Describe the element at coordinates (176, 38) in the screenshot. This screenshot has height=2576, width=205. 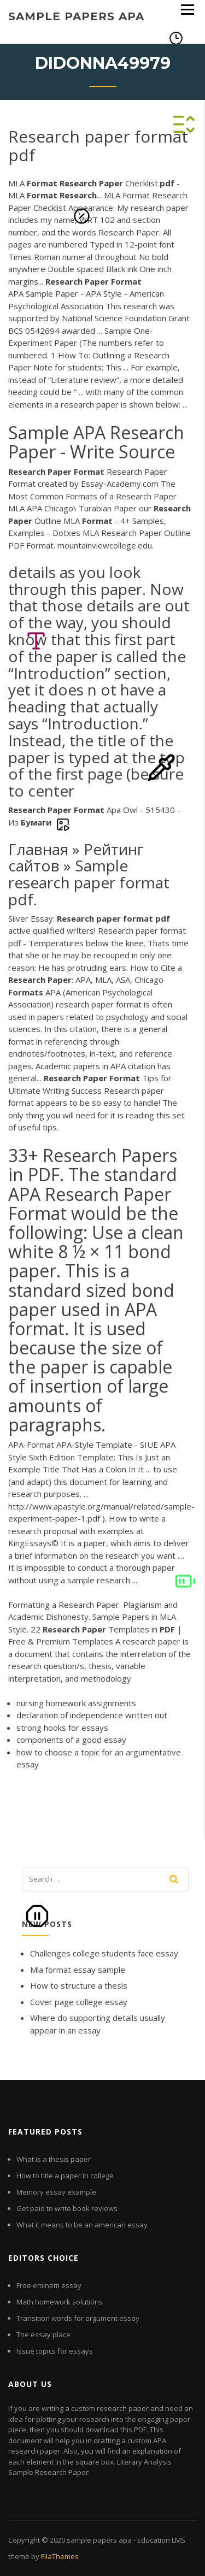
I see `view current time` at that location.